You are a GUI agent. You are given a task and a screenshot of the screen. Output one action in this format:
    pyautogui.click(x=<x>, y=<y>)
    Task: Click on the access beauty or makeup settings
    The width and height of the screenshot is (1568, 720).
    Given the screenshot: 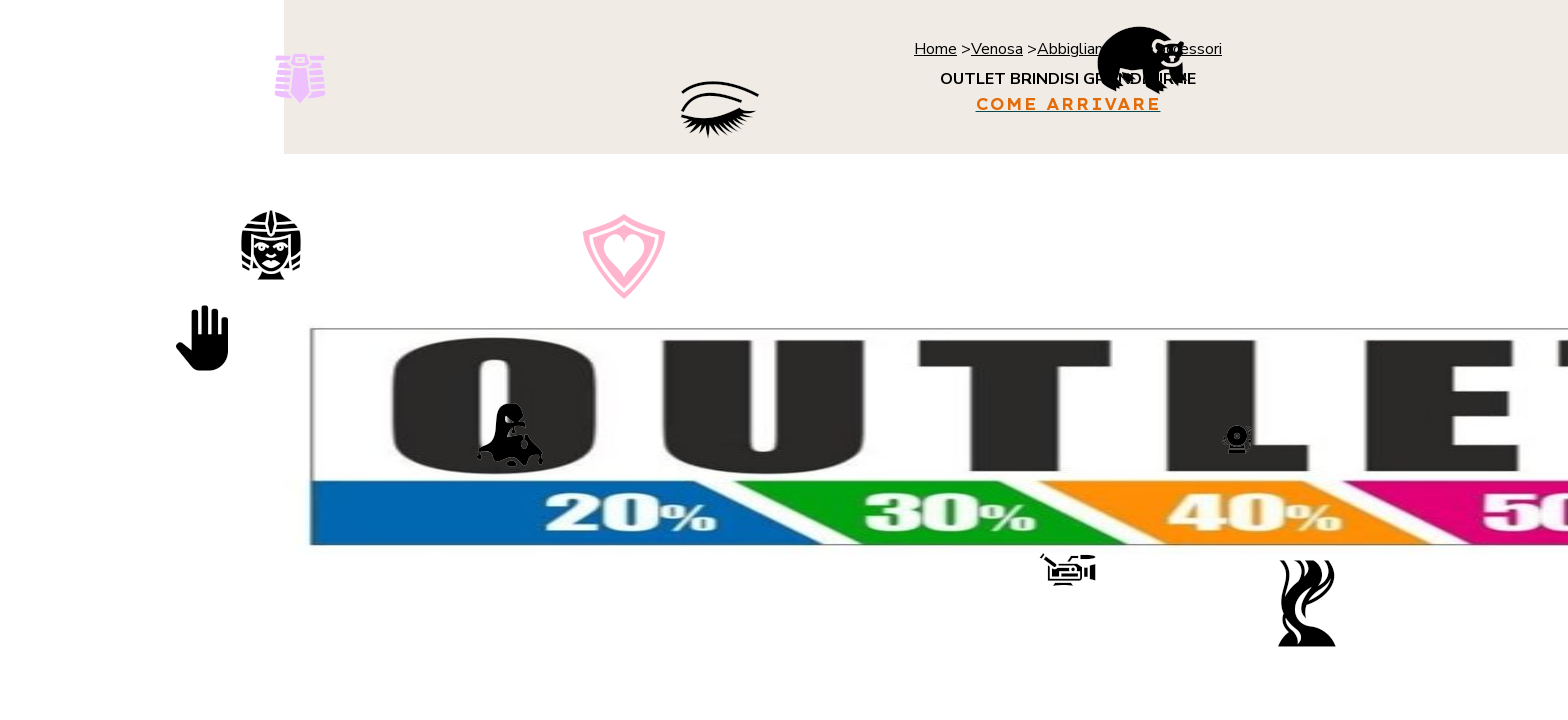 What is the action you would take?
    pyautogui.click(x=720, y=110)
    